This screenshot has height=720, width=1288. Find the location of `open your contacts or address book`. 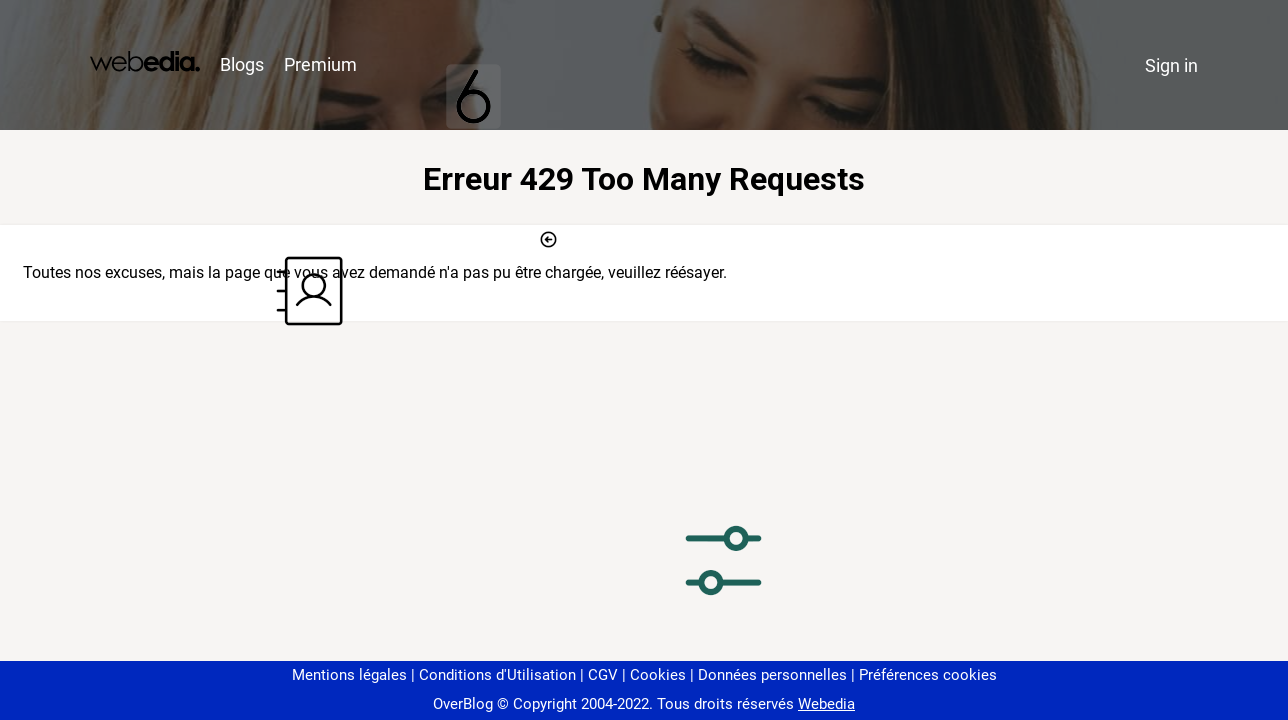

open your contacts or address book is located at coordinates (311, 291).